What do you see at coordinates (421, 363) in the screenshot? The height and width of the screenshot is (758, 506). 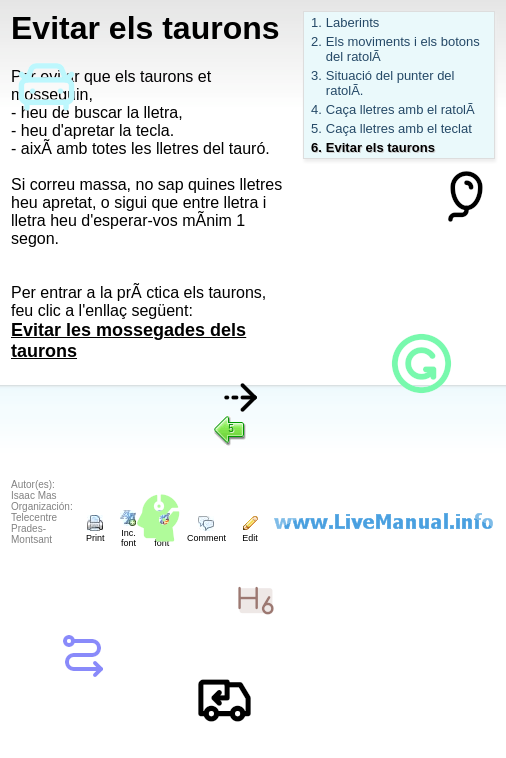 I see `open Grammarly writing assistant` at bounding box center [421, 363].